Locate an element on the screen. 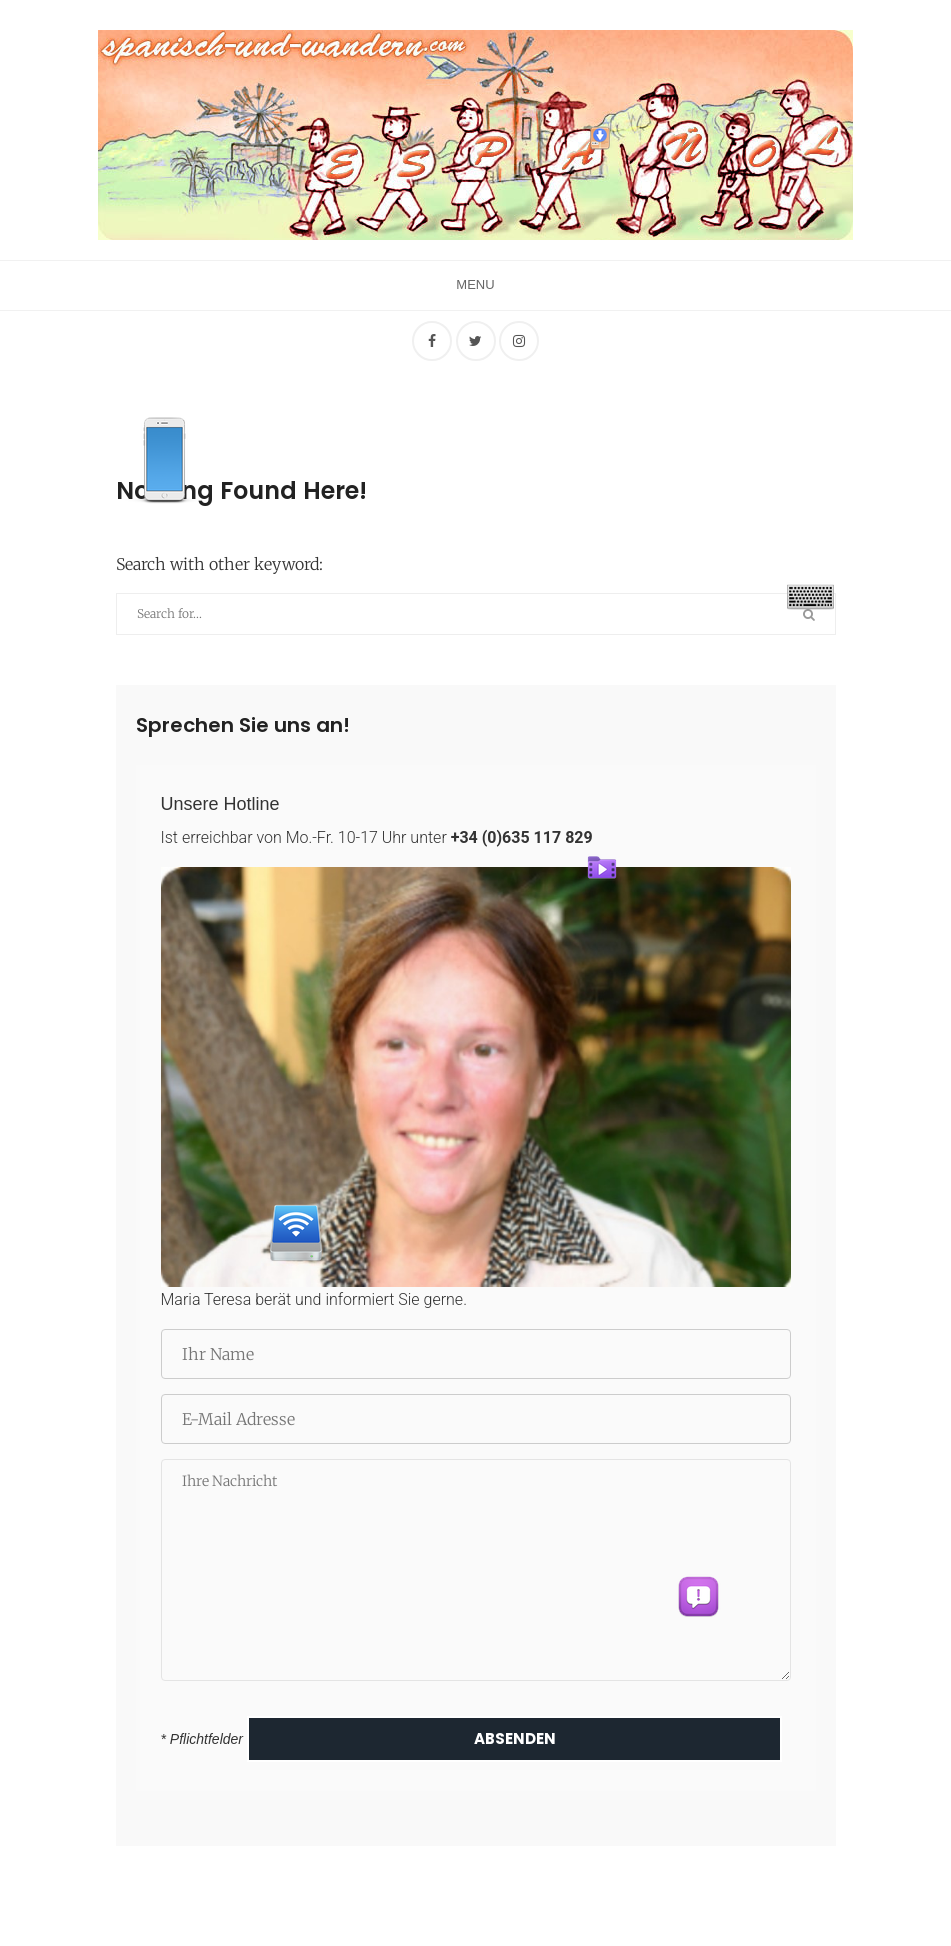 The image size is (951, 1946). submit feedback about file syncing issues is located at coordinates (698, 1596).